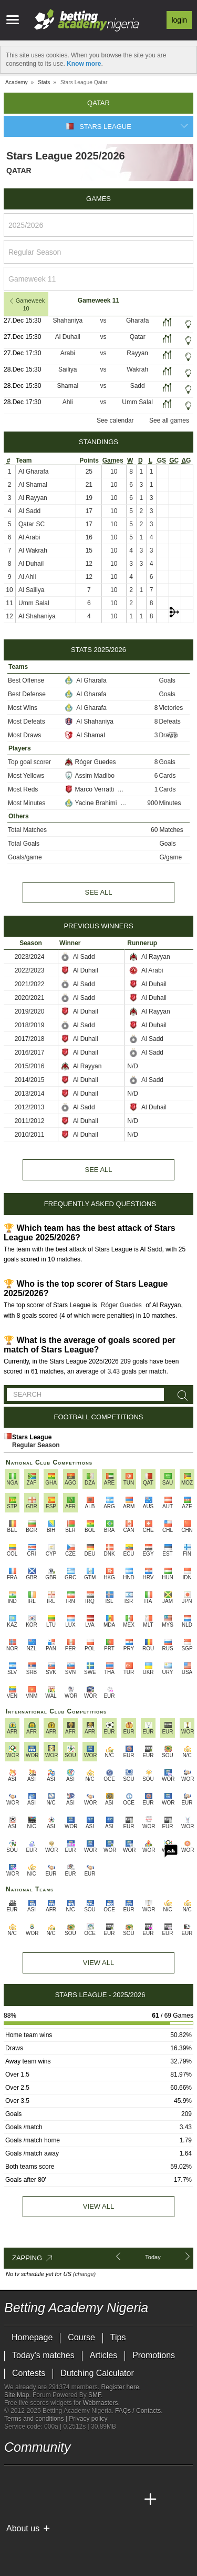 The image size is (197, 2576). What do you see at coordinates (171, 1851) in the screenshot?
I see `new multimedia message received` at bounding box center [171, 1851].